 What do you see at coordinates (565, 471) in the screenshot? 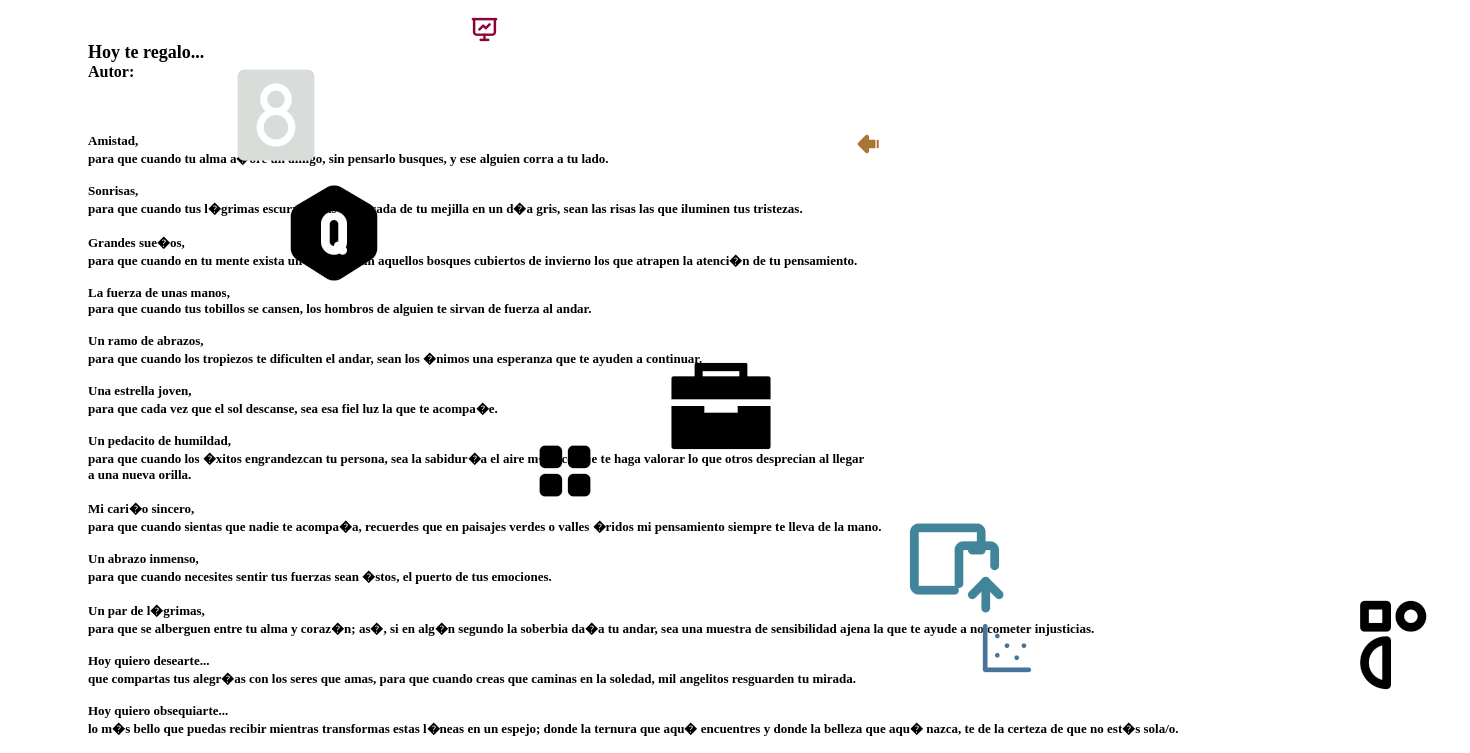
I see `switch to grid view` at bounding box center [565, 471].